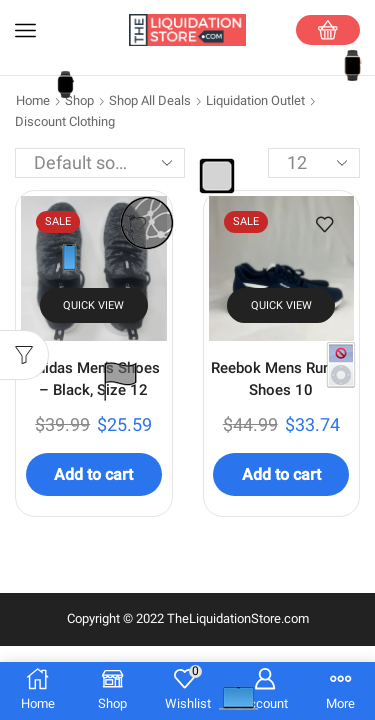  I want to click on view flagged emails in Mail, so click(120, 381).